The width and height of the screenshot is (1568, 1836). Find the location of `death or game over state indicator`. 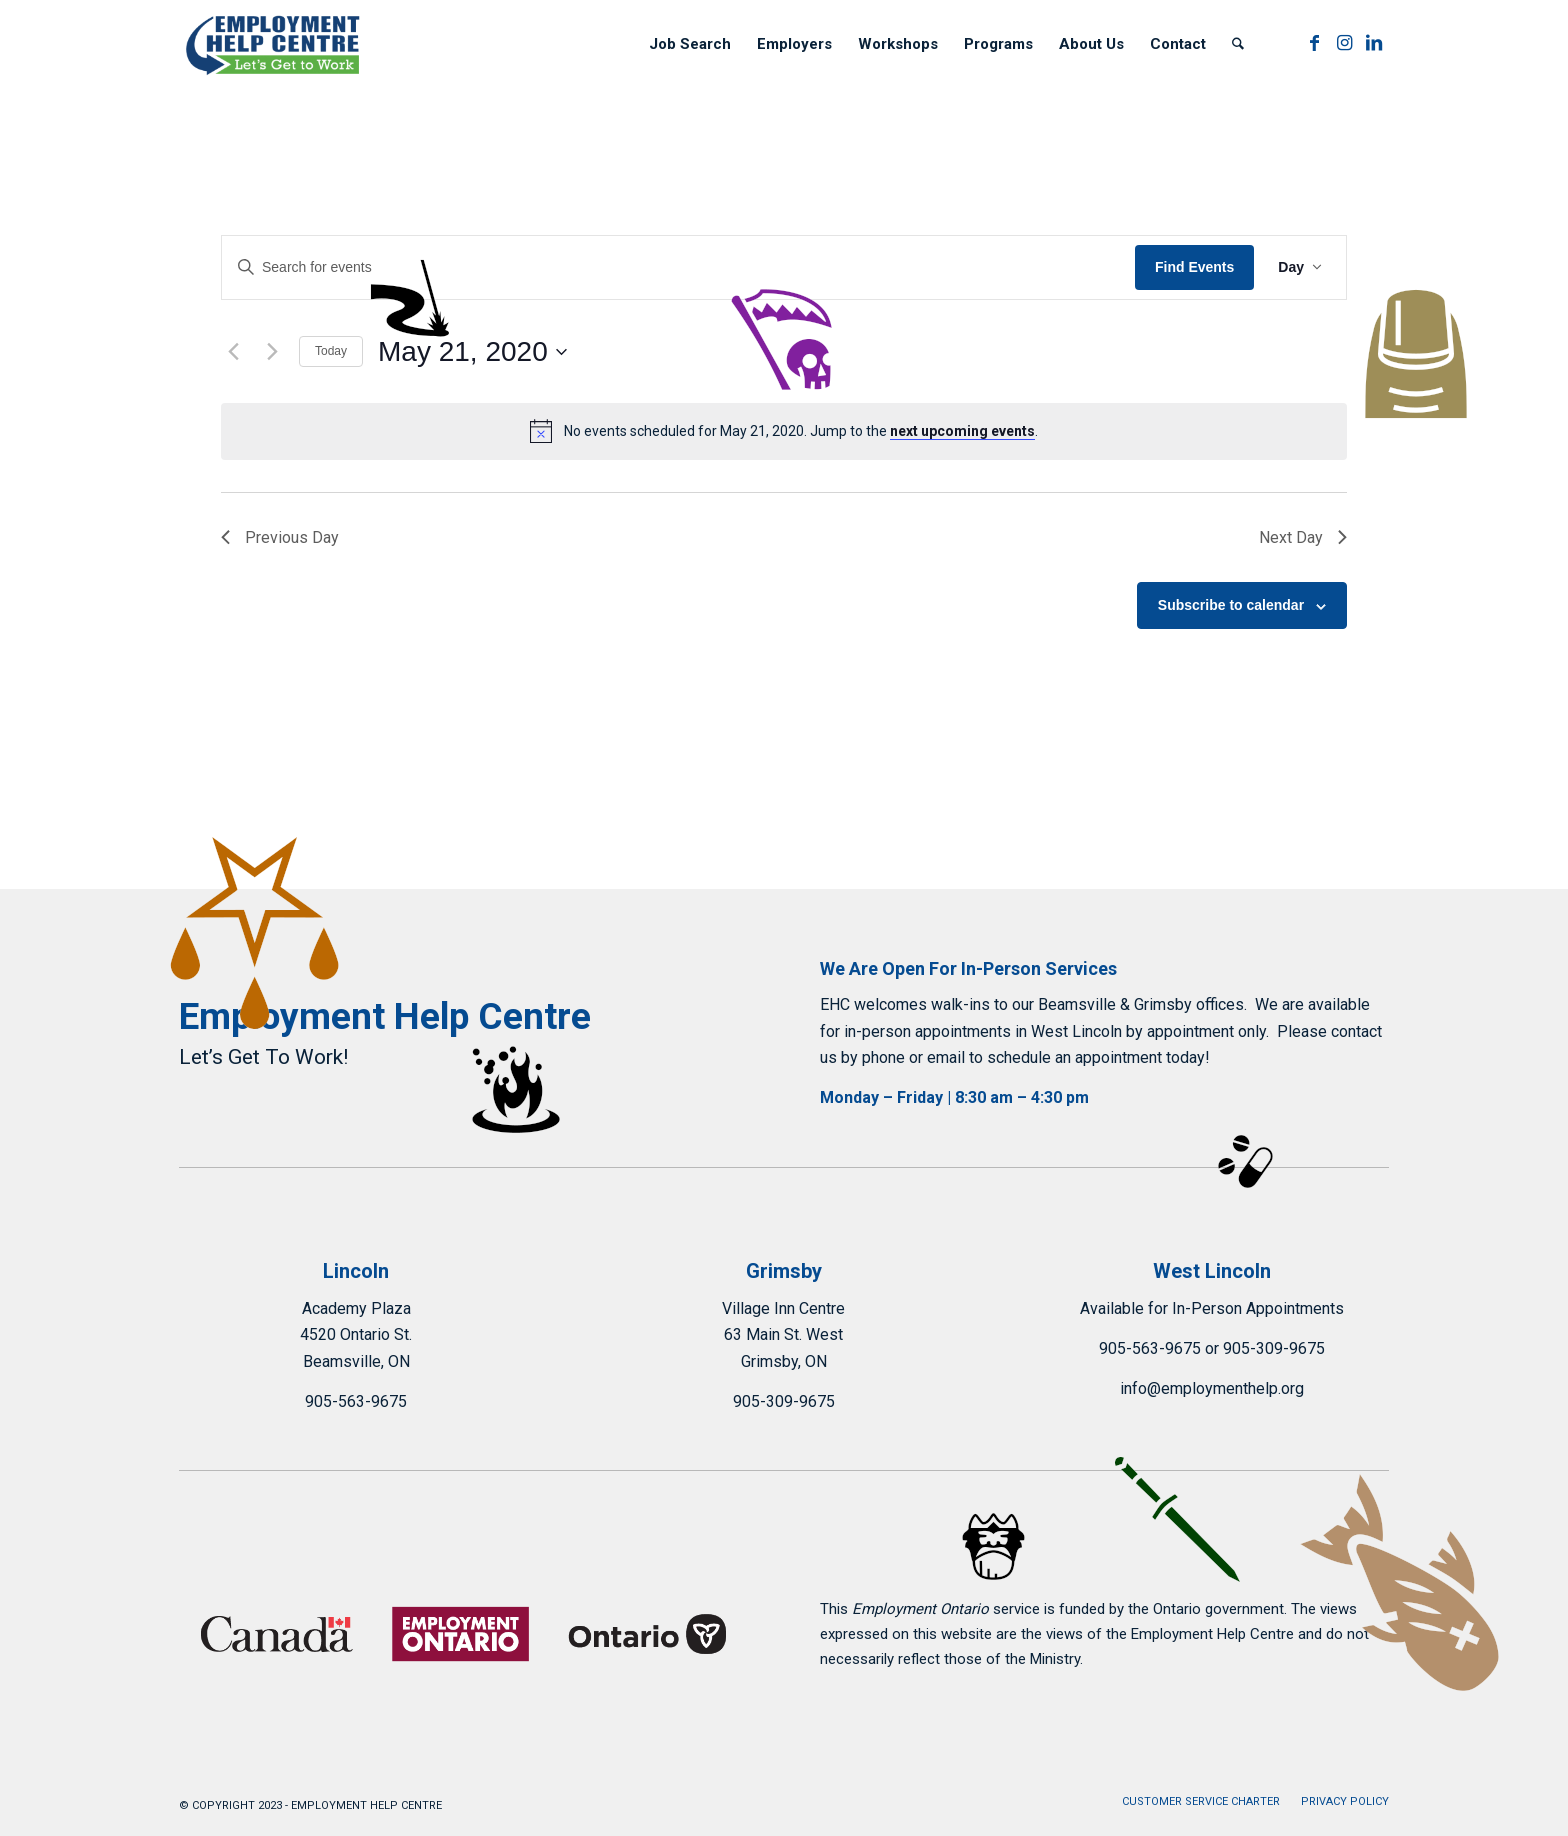

death or game over state indicator is located at coordinates (782, 339).